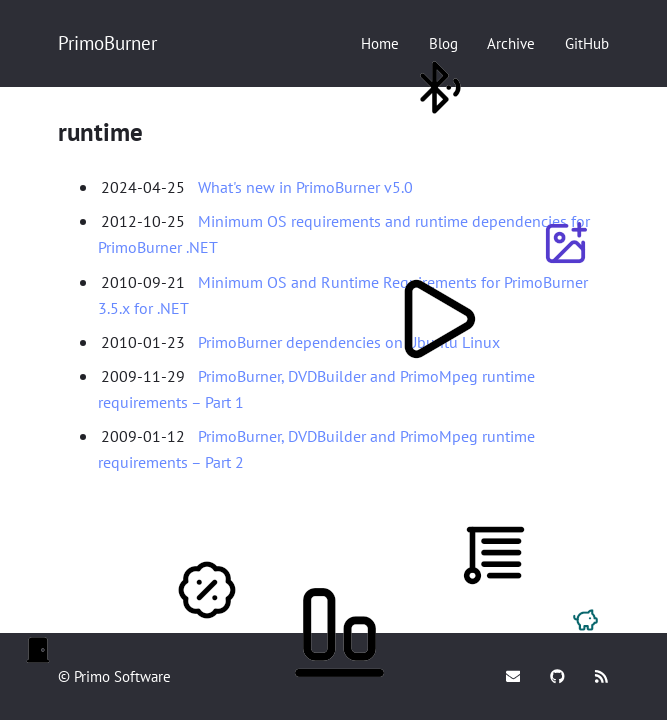  I want to click on adjust window blinds or shades, so click(495, 555).